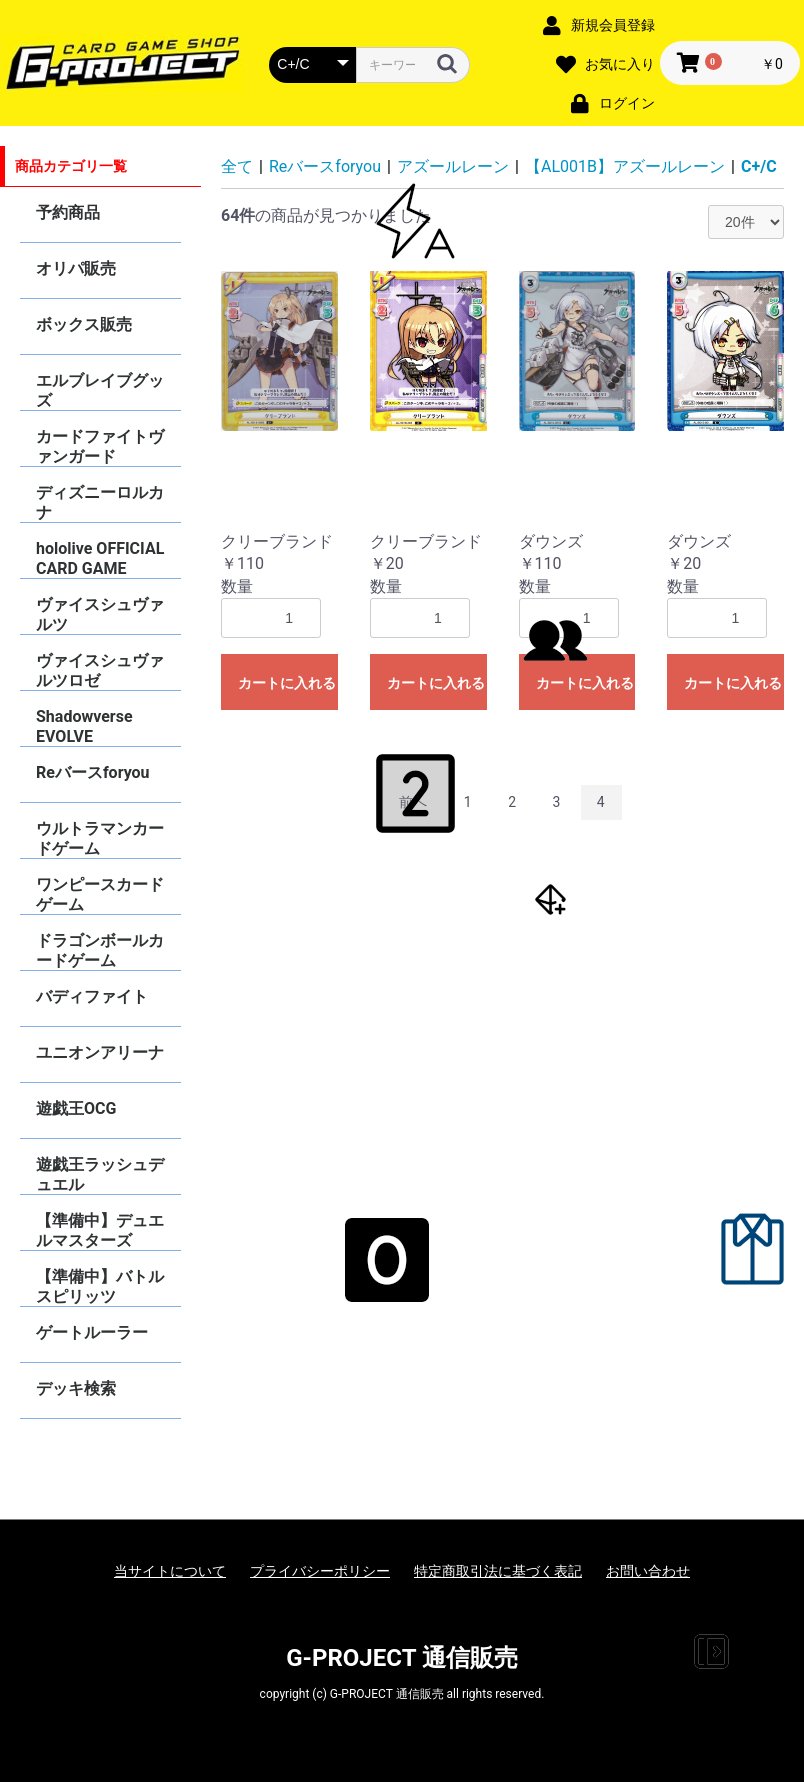  What do you see at coordinates (550, 899) in the screenshot?
I see `add a new 3D object or shape` at bounding box center [550, 899].